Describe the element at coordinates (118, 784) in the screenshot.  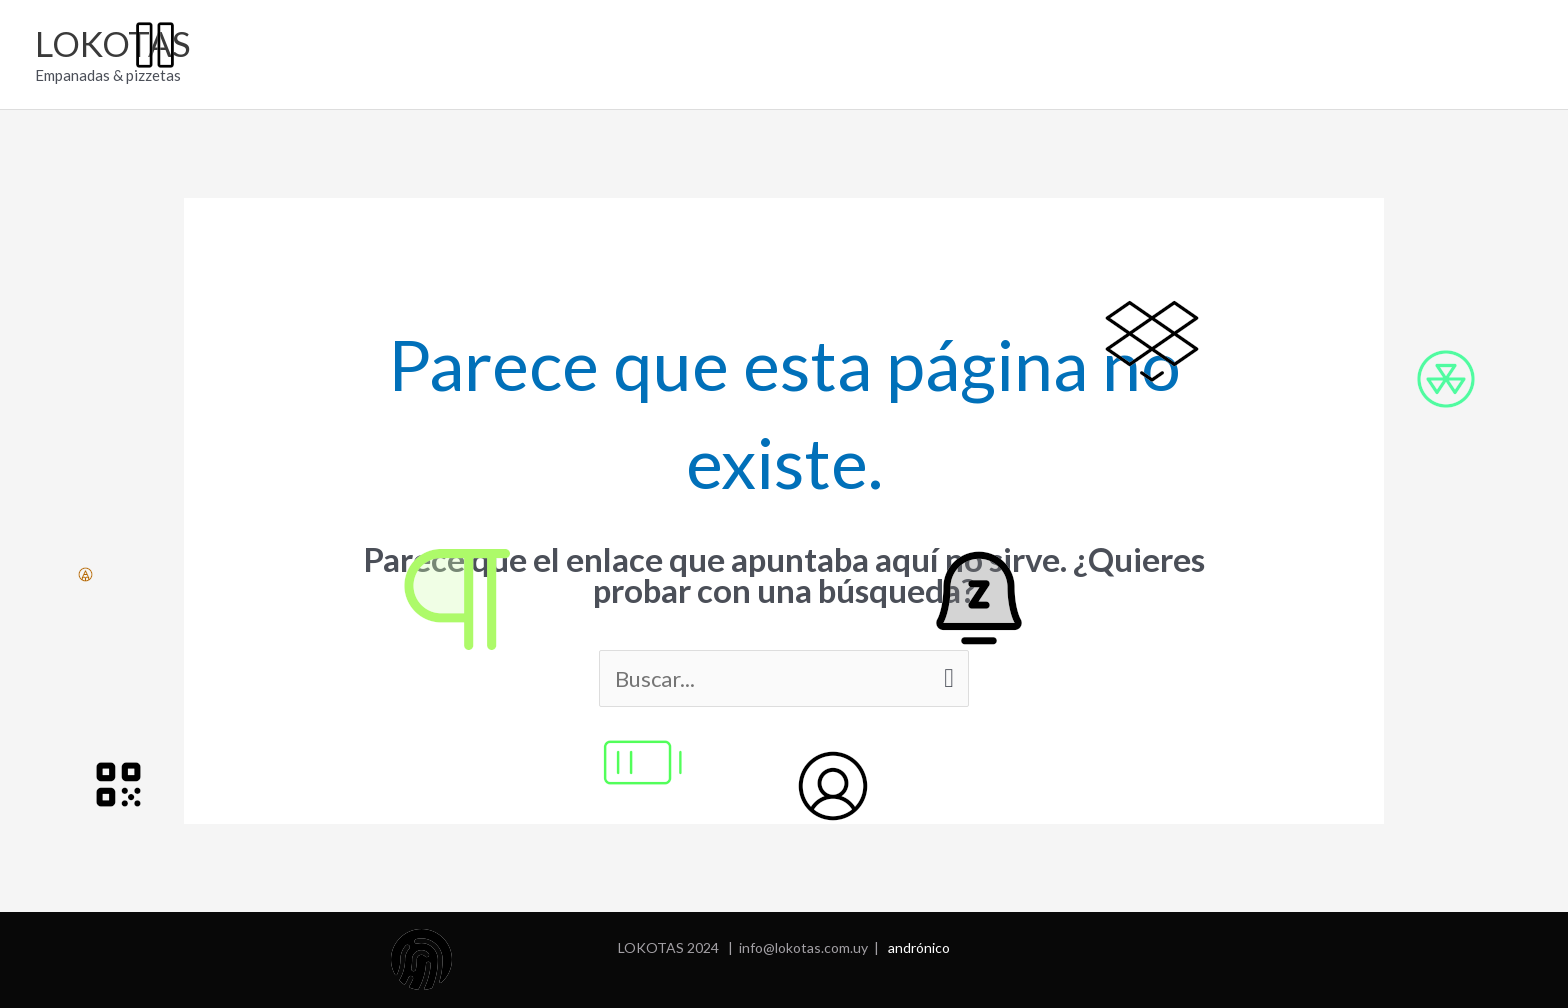
I see `scan or generate a QR code` at that location.